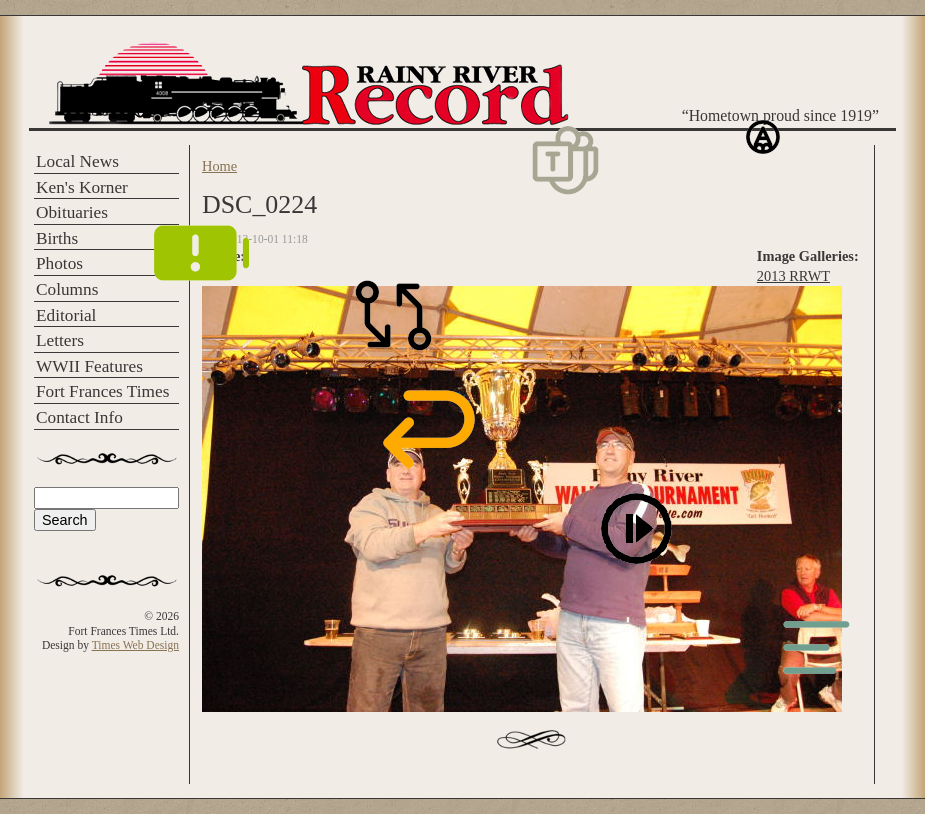 The image size is (925, 814). Describe the element at coordinates (816, 647) in the screenshot. I see `align text to the start of the line` at that location.